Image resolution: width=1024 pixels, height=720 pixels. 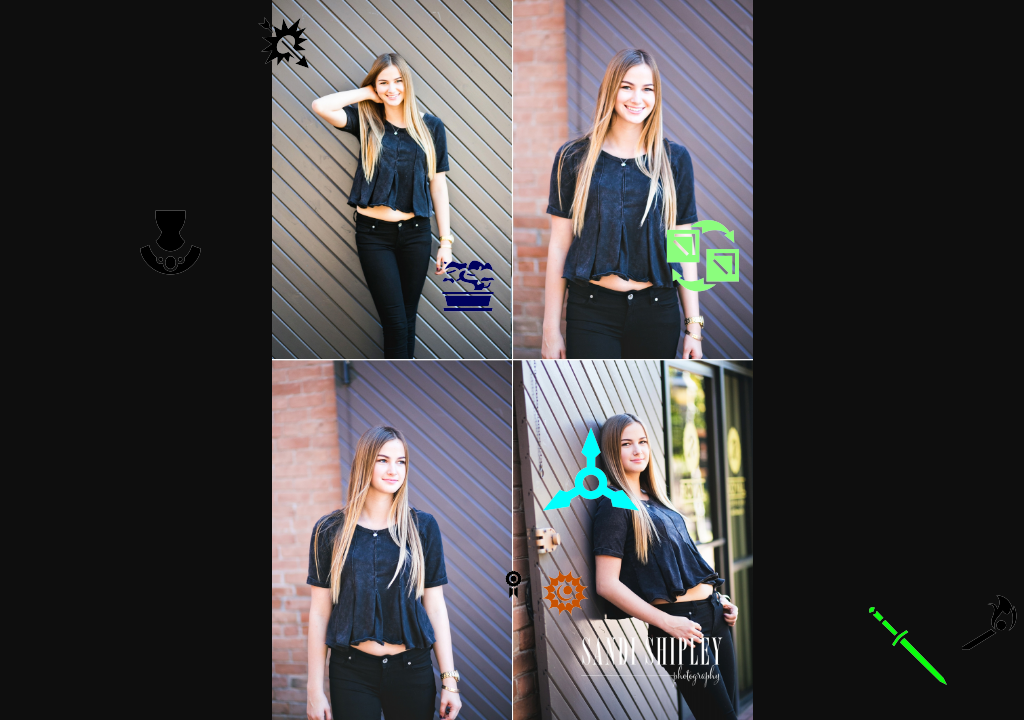 I want to click on view jewelry or accessories collection, so click(x=170, y=242).